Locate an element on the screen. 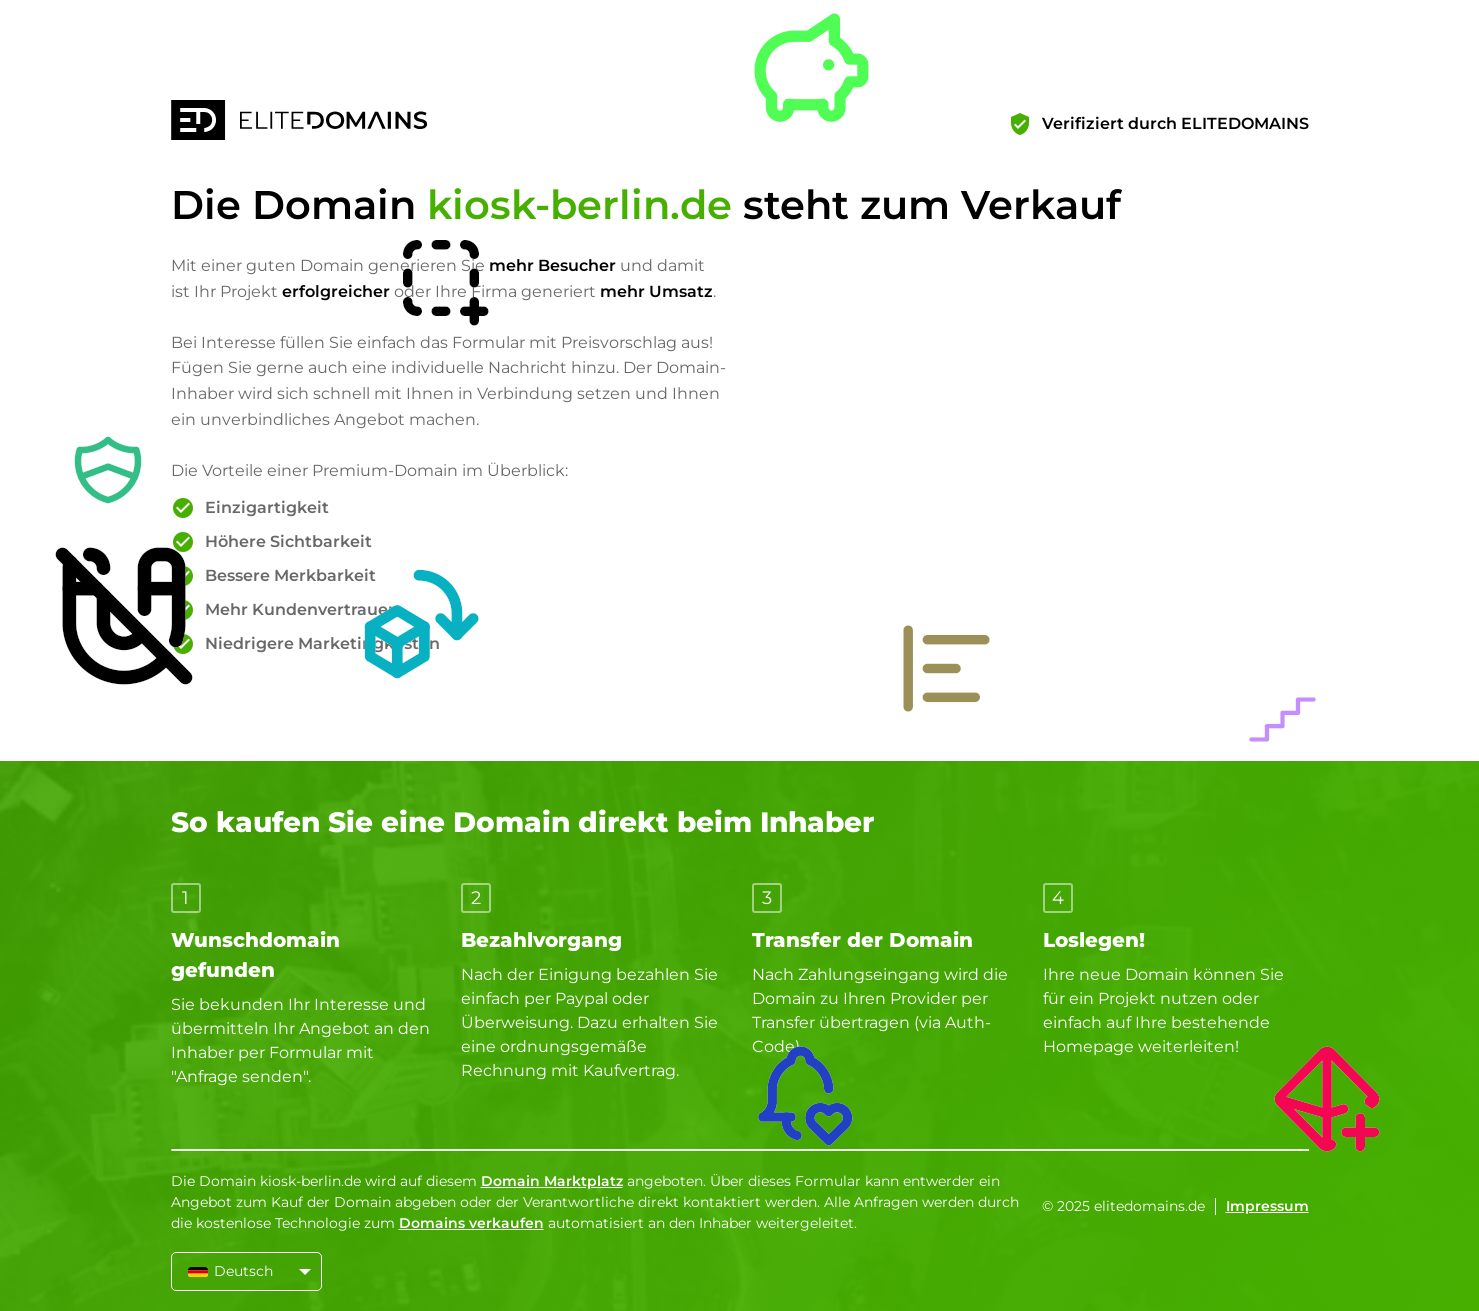 The height and width of the screenshot is (1311, 1479). add a new 3D object or shape is located at coordinates (1327, 1099).